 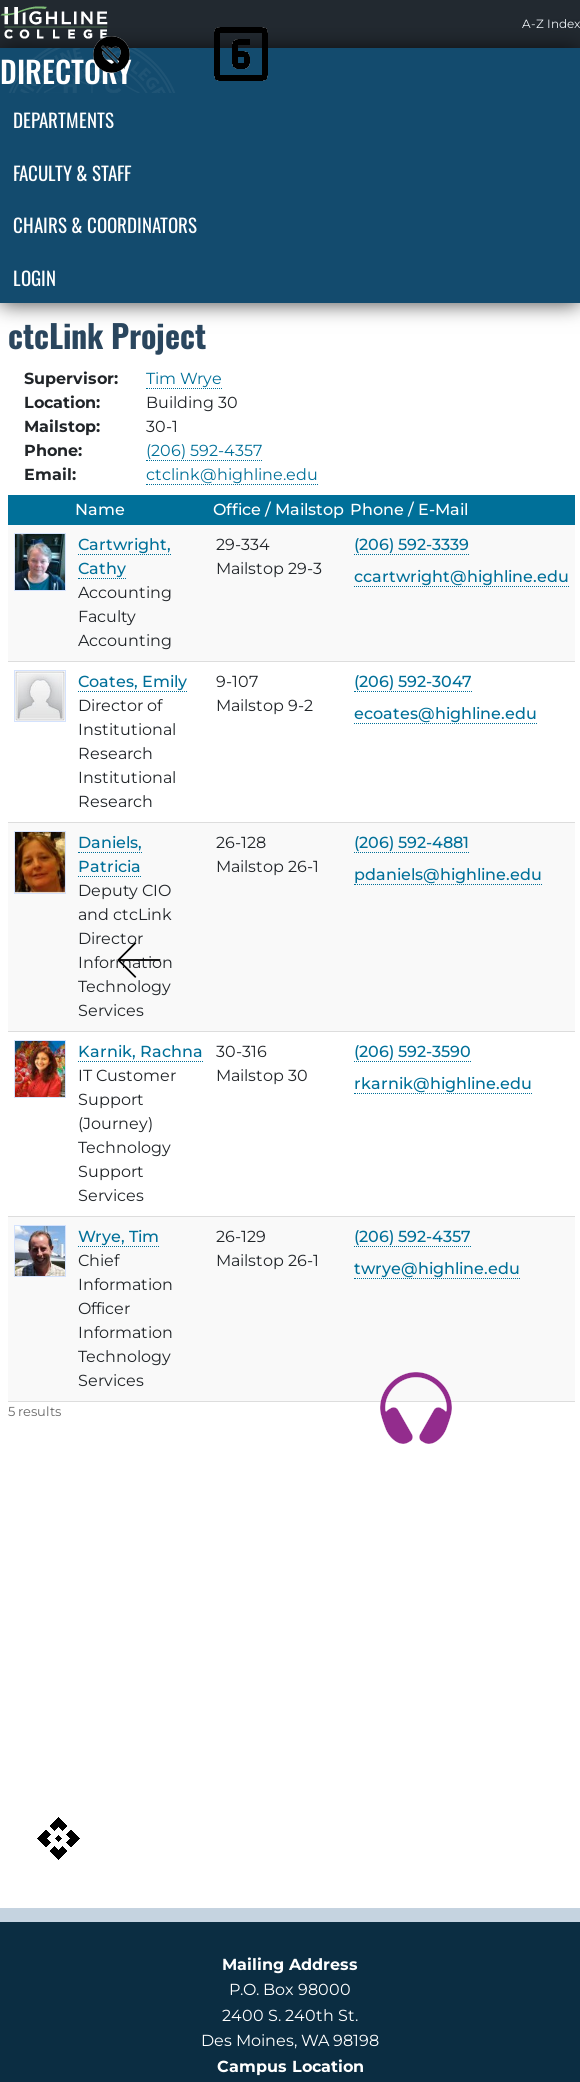 I want to click on access API settings or configuration, so click(x=58, y=1838).